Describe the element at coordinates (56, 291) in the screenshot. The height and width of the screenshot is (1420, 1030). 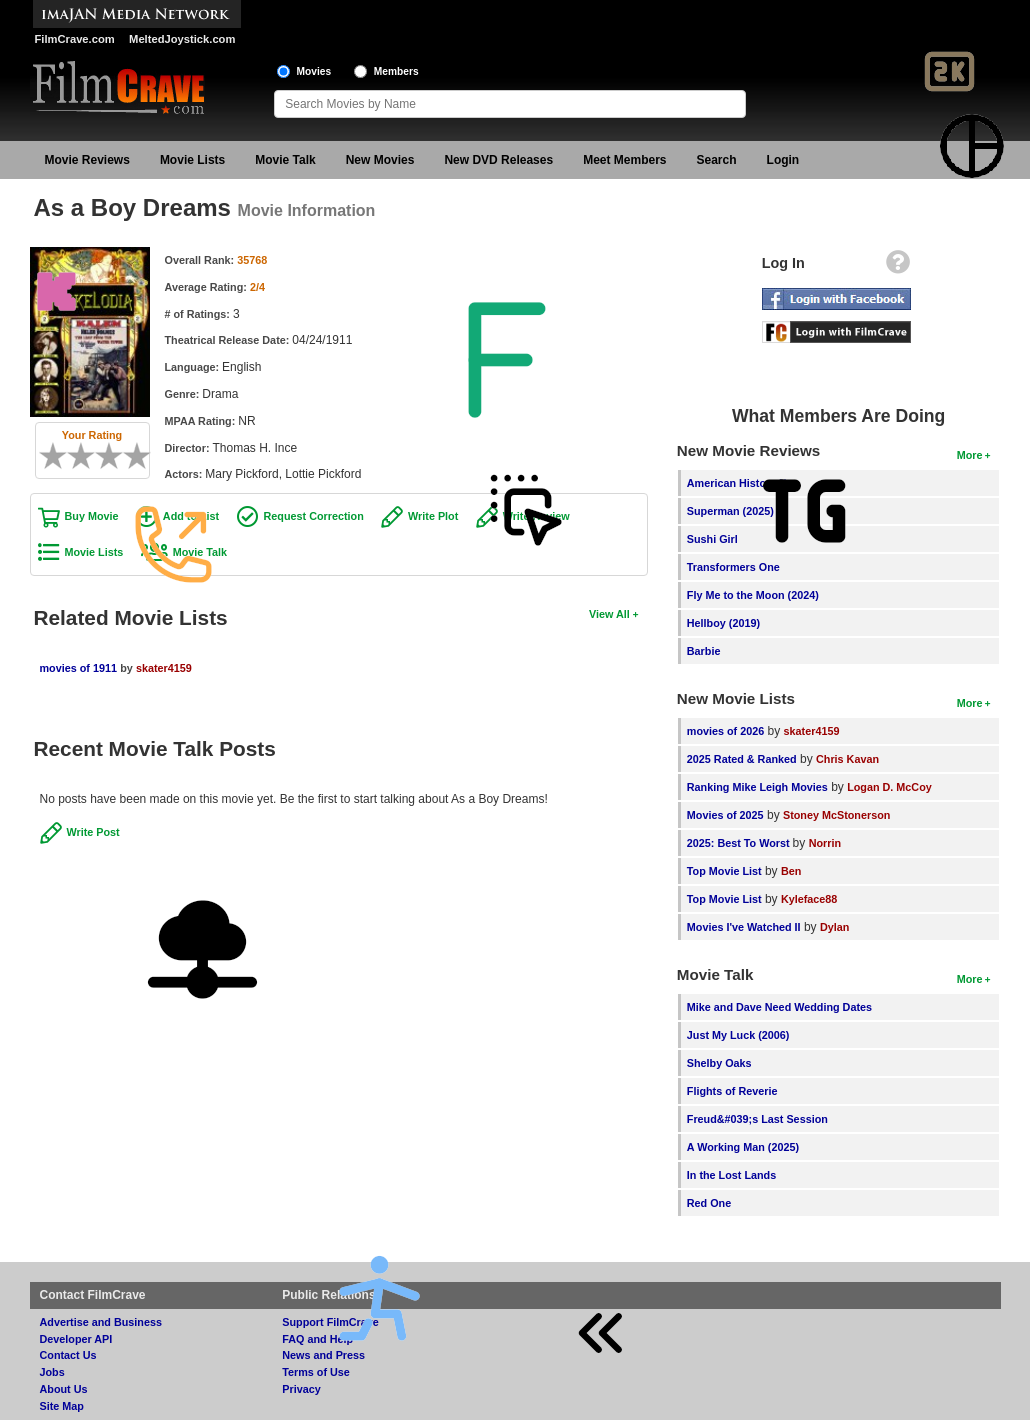
I see `open the Kick streaming platform` at that location.